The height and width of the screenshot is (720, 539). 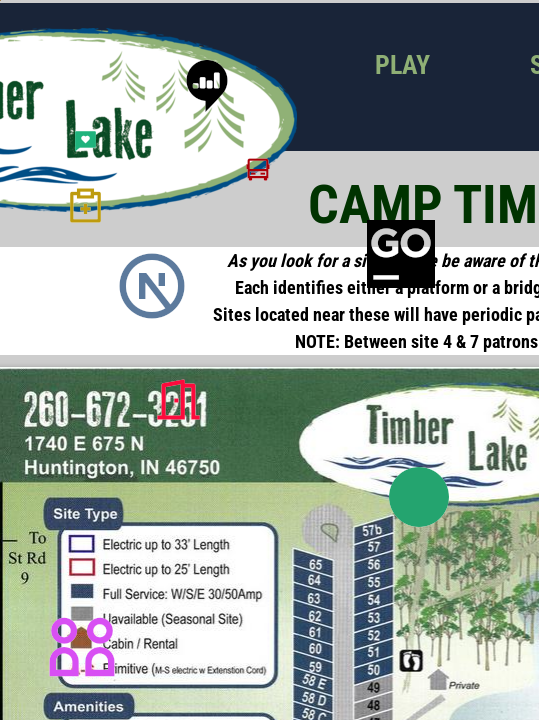 I want to click on open GoLand IDE application, so click(x=401, y=254).